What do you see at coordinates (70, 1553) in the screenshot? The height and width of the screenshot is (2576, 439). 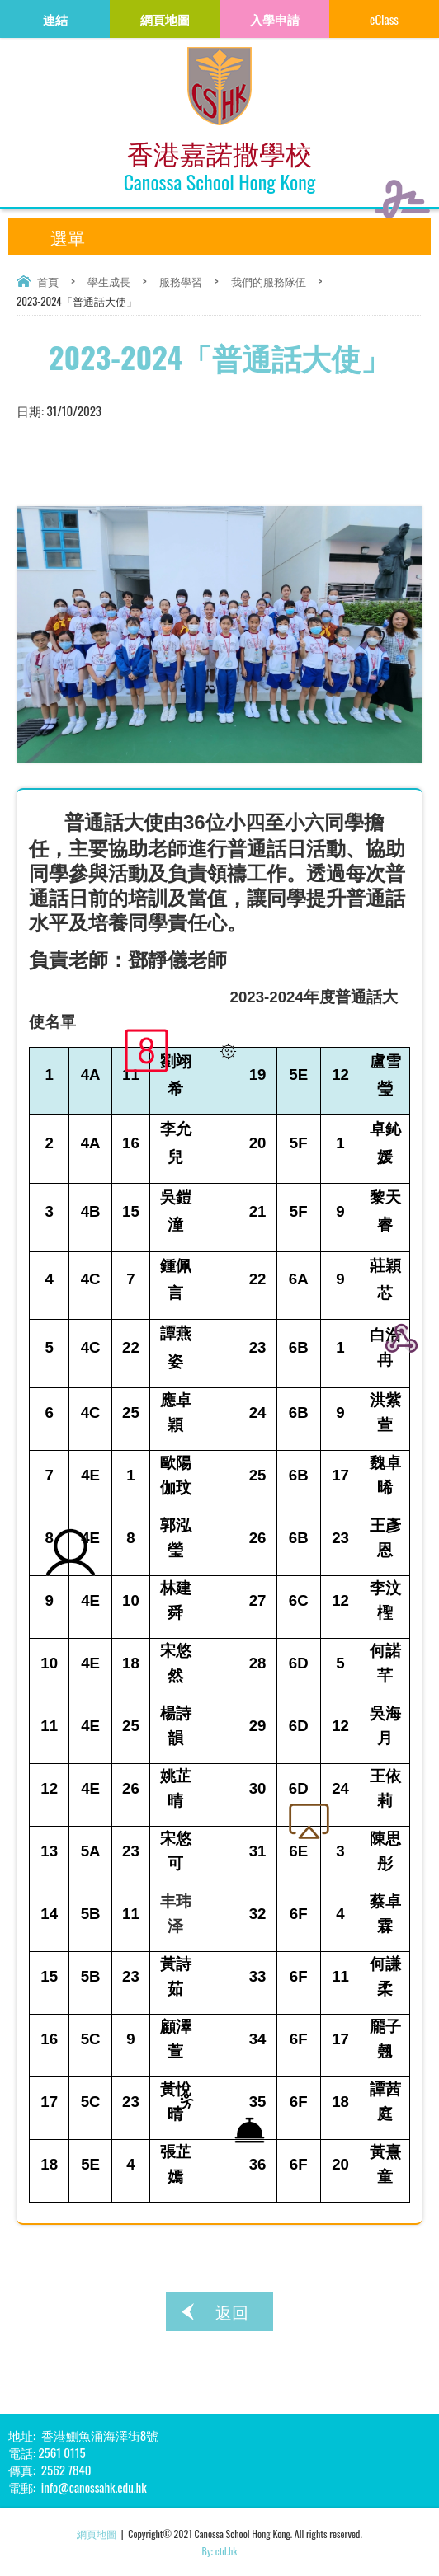 I see `view your profile` at bounding box center [70, 1553].